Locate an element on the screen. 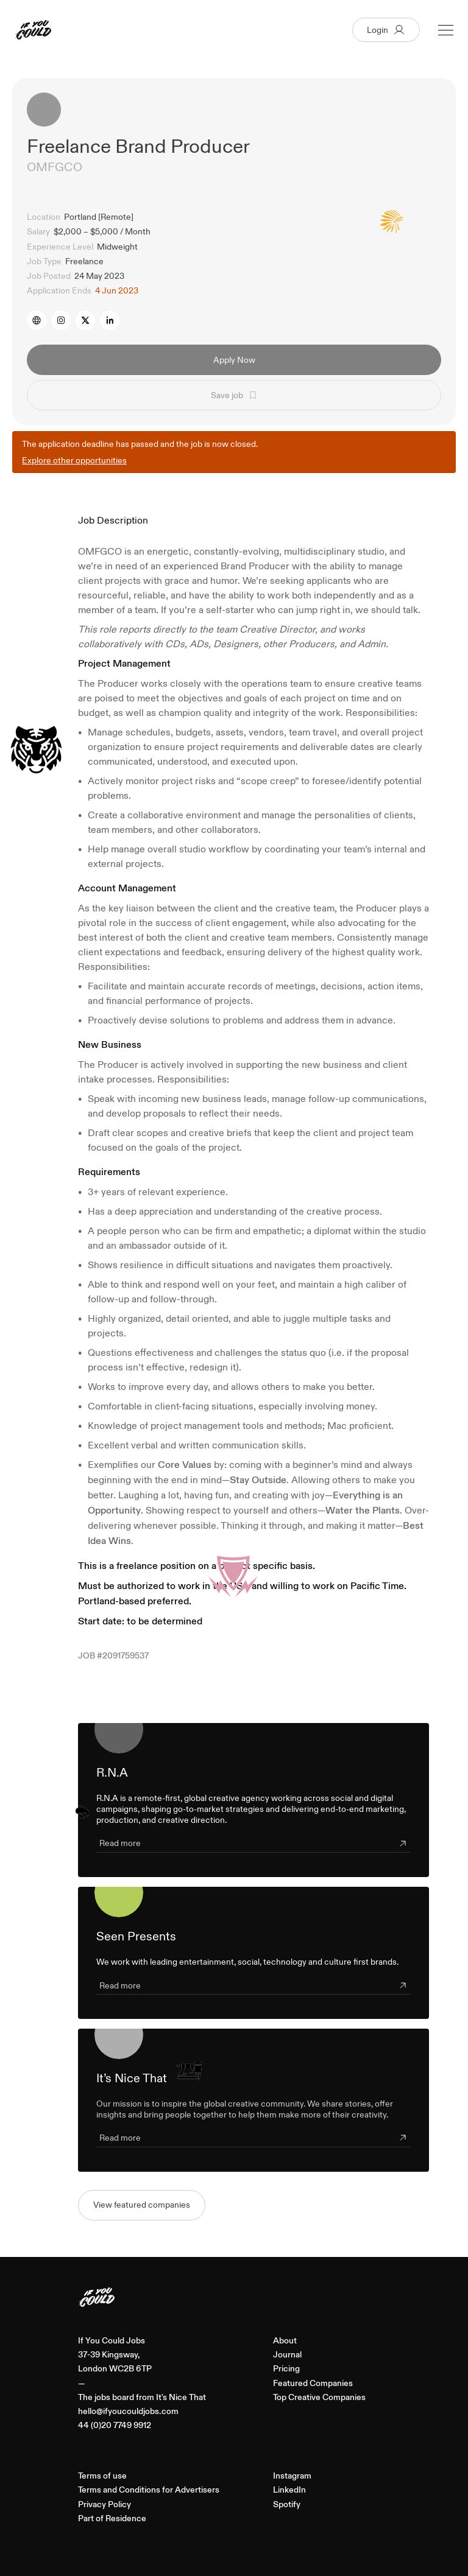  select native american or tribal theme is located at coordinates (391, 221).